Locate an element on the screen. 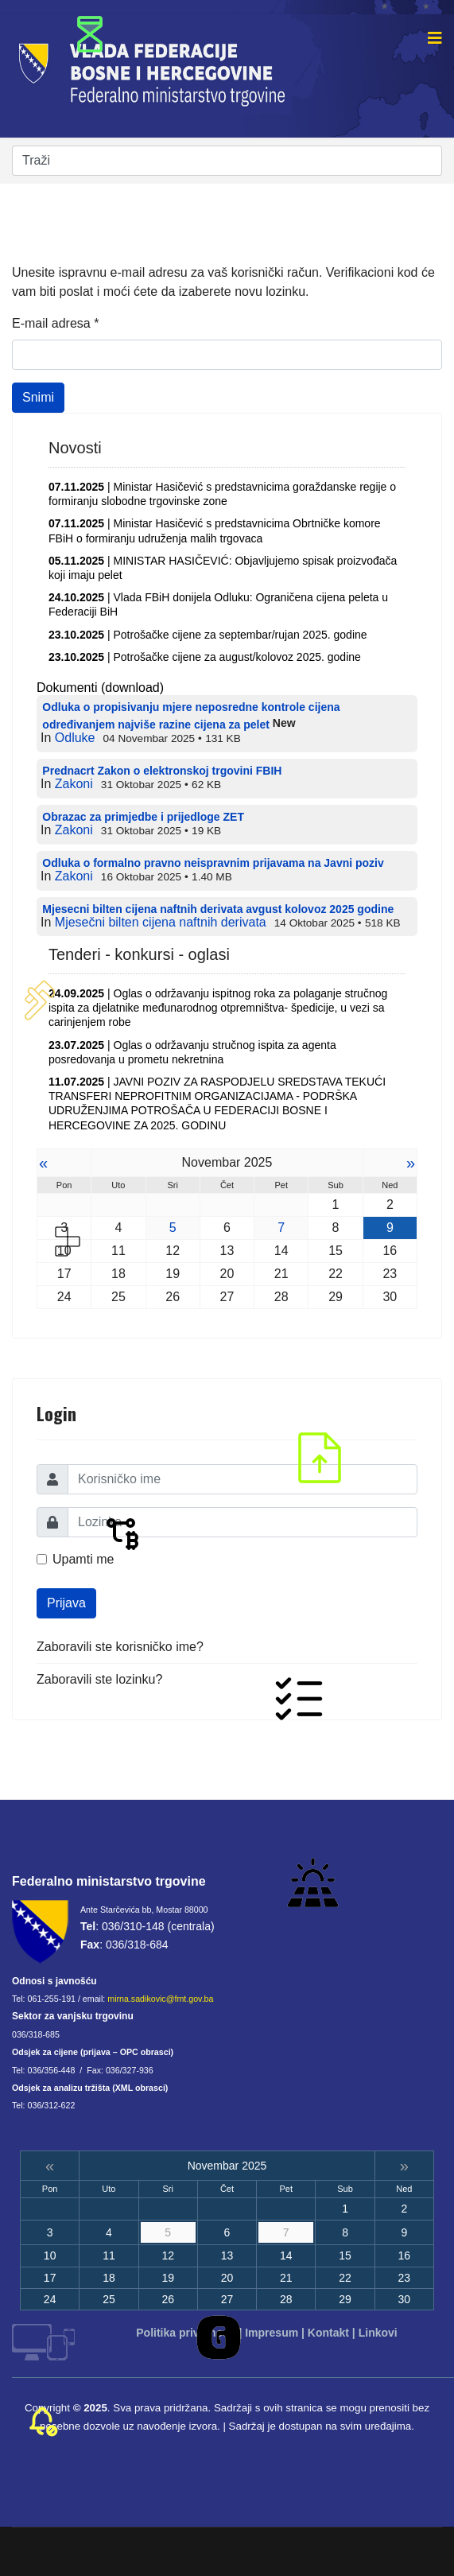 The image size is (454, 2576). mute or disable notifications is located at coordinates (42, 2421).